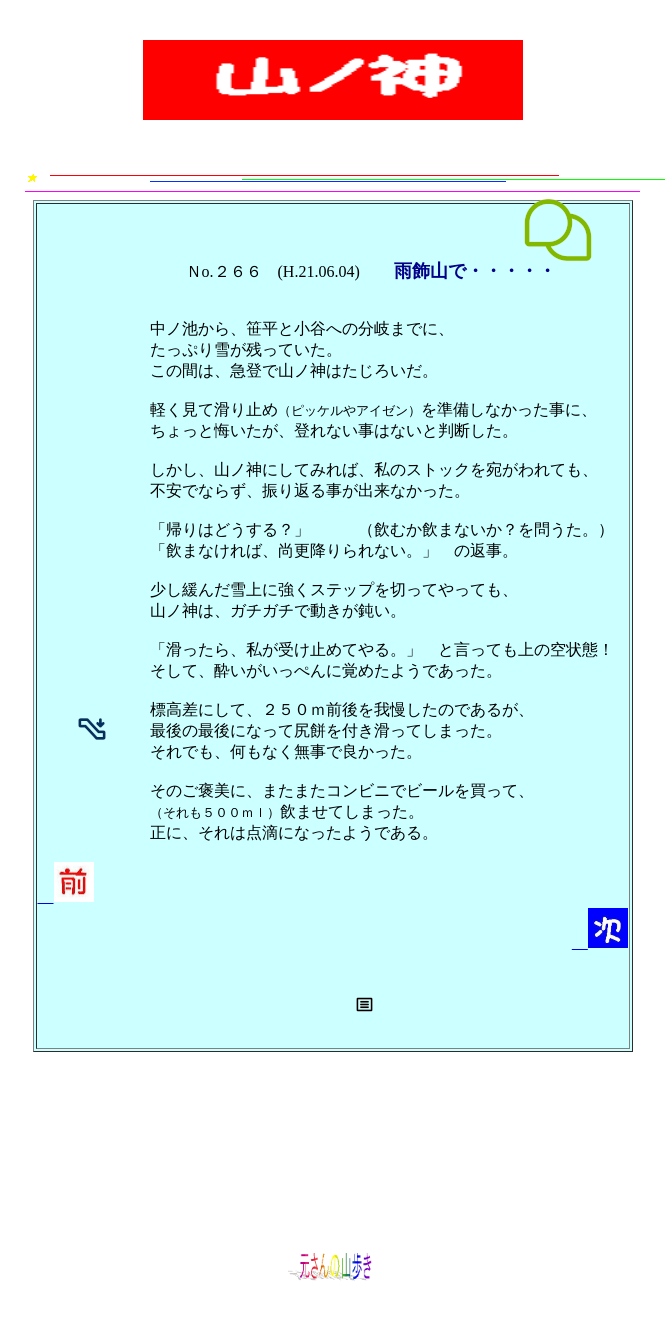 This screenshot has height=1323, width=665. What do you see at coordinates (558, 230) in the screenshot?
I see `open chat or messaging` at bounding box center [558, 230].